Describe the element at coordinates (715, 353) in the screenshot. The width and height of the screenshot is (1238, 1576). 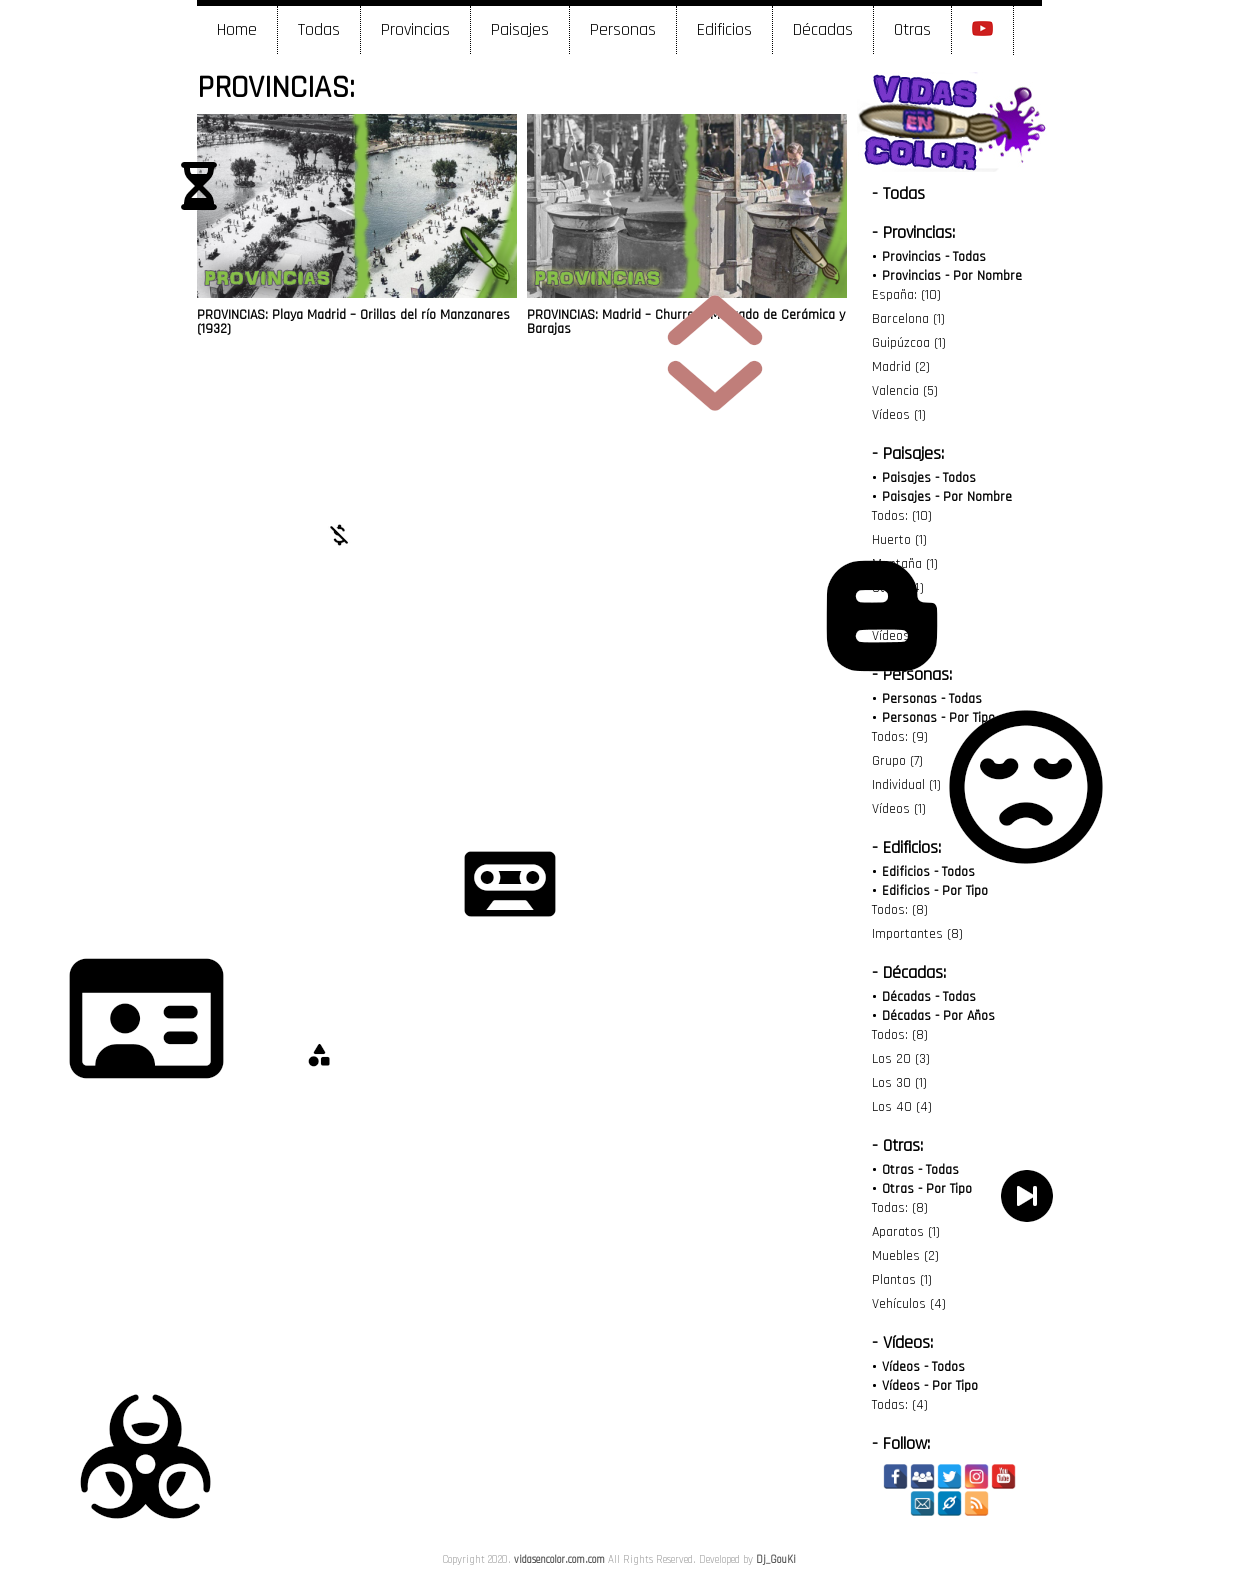
I see `expand or collapse a section` at that location.